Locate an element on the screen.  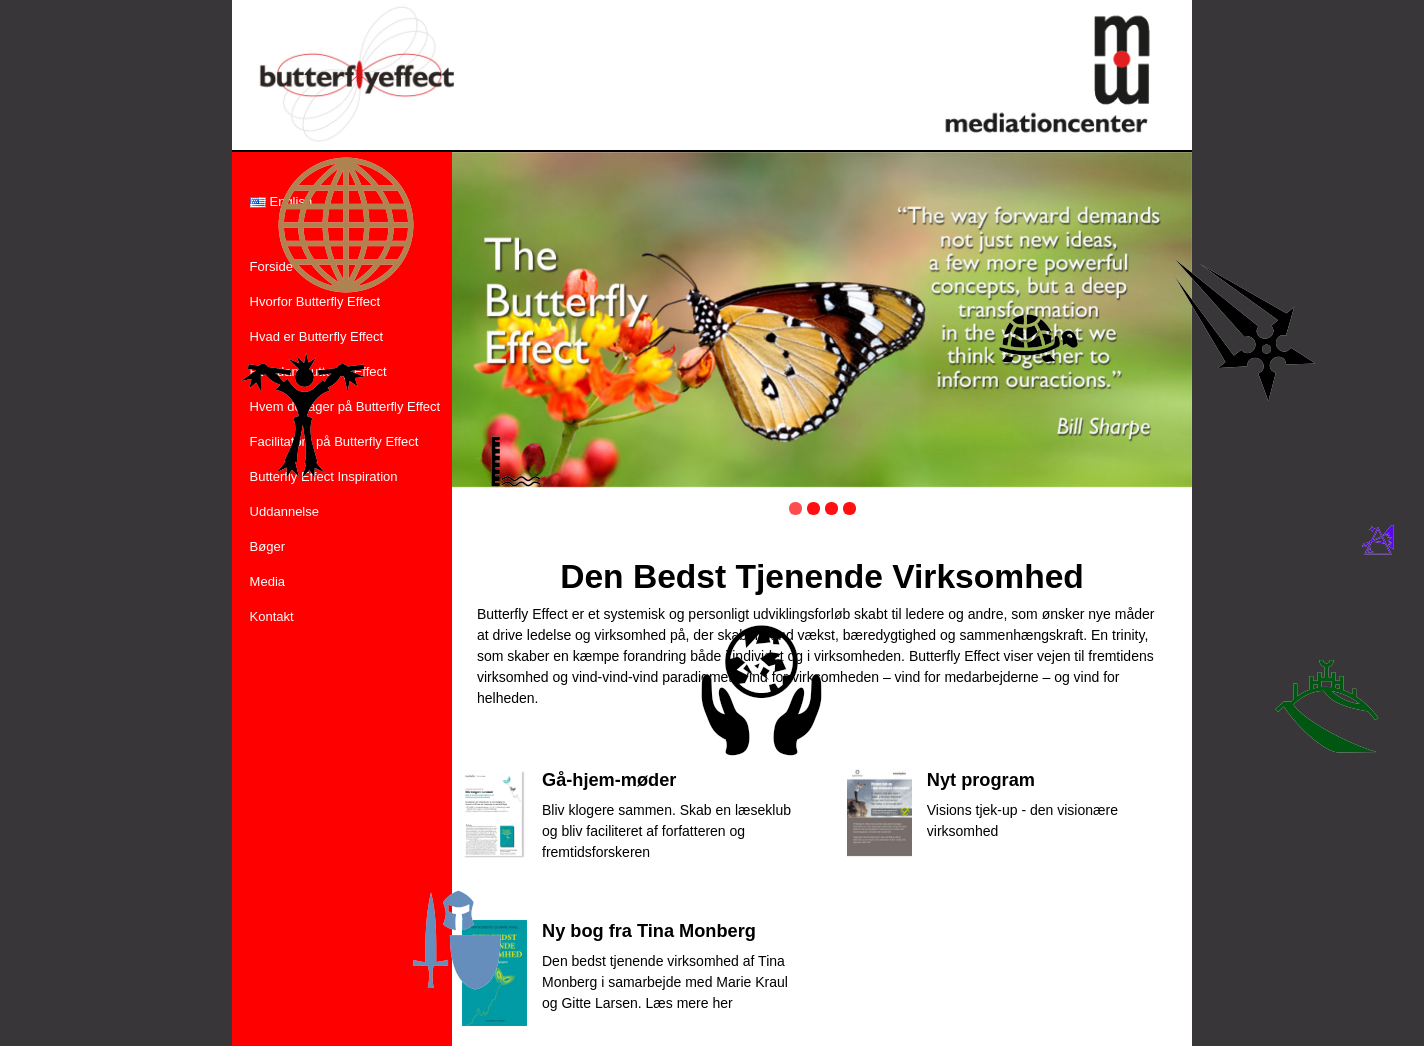
indicates low tide conditions is located at coordinates (514, 461).